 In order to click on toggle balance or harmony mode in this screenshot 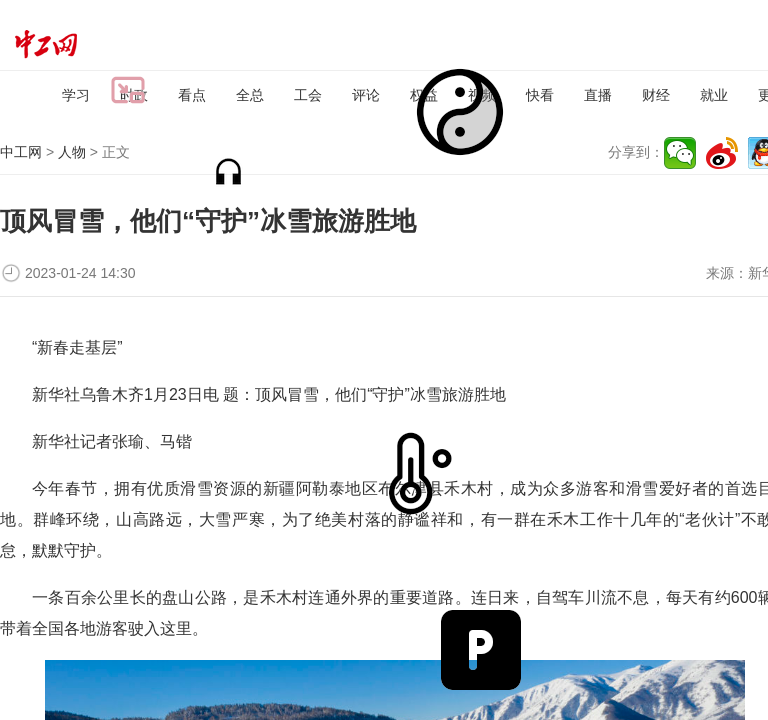, I will do `click(460, 112)`.